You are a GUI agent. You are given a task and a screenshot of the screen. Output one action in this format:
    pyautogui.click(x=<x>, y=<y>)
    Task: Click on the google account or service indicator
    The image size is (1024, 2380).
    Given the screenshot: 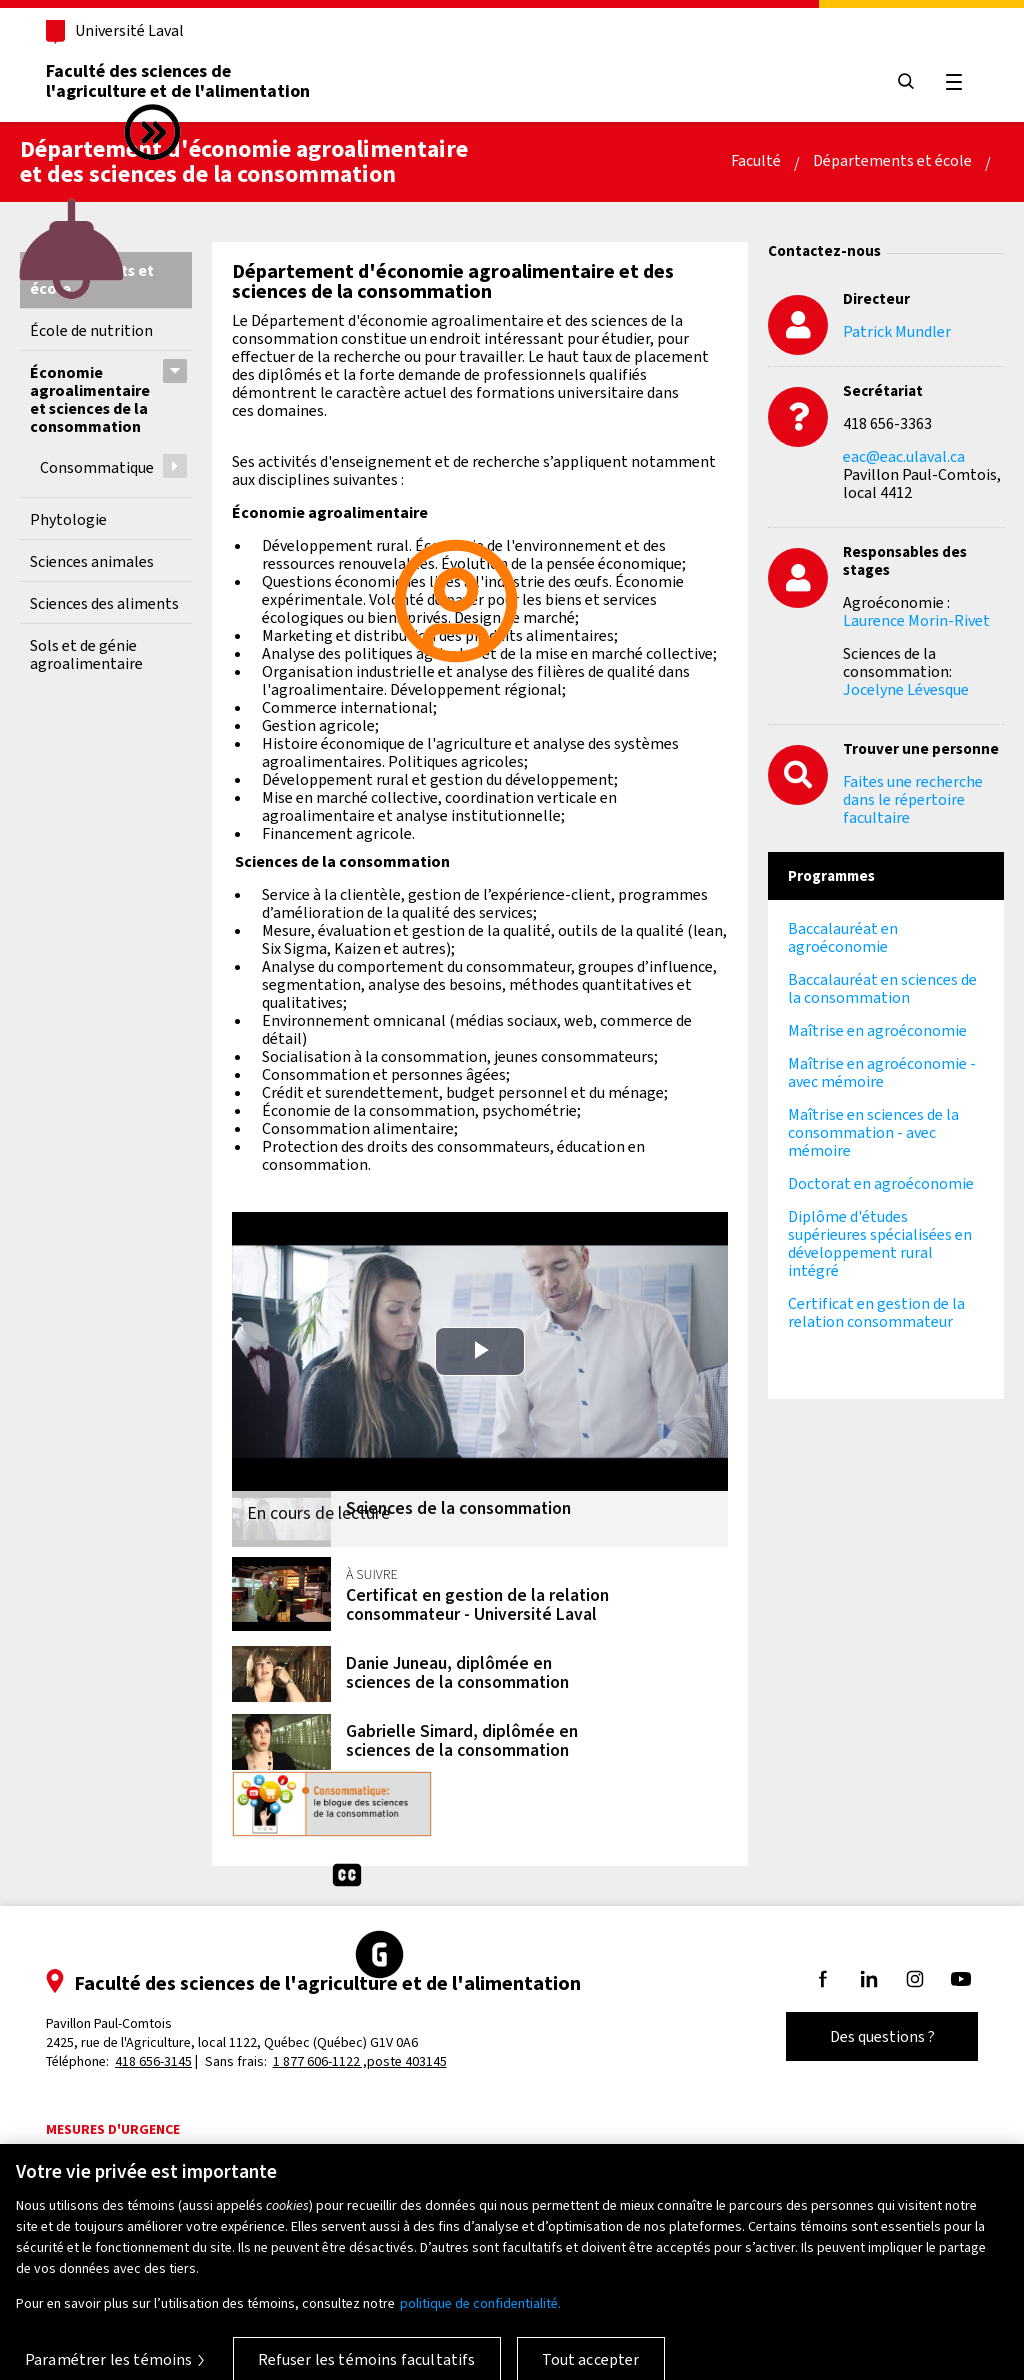 What is the action you would take?
    pyautogui.click(x=379, y=1954)
    